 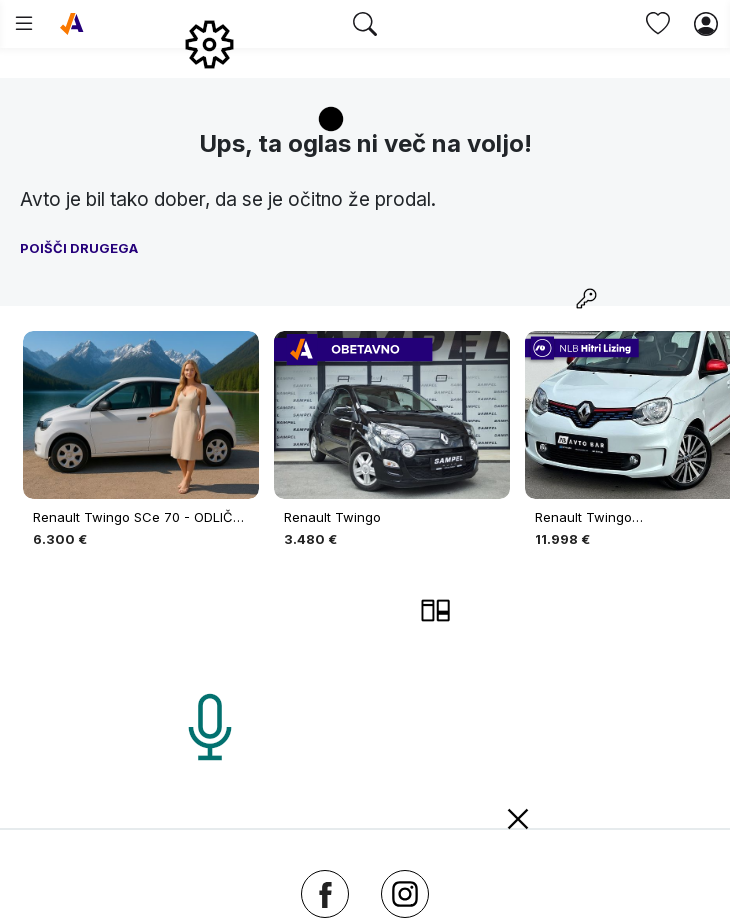 I want to click on open settings or preferences, so click(x=209, y=44).